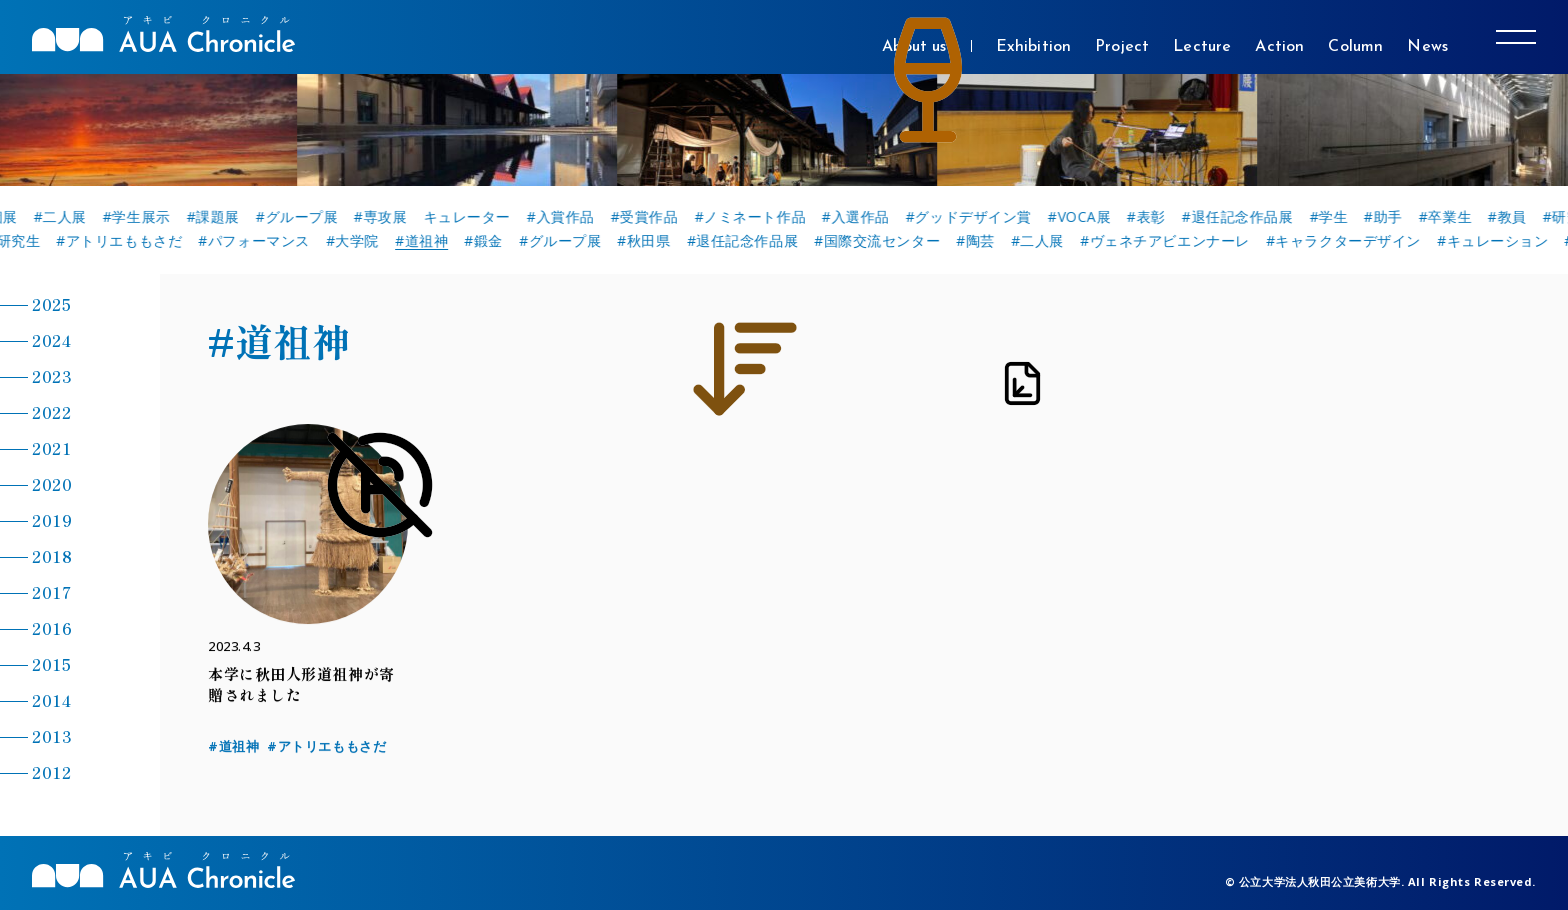 Image resolution: width=1568 pixels, height=910 pixels. What do you see at coordinates (745, 369) in the screenshot?
I see `sort list from largest to smallest` at bounding box center [745, 369].